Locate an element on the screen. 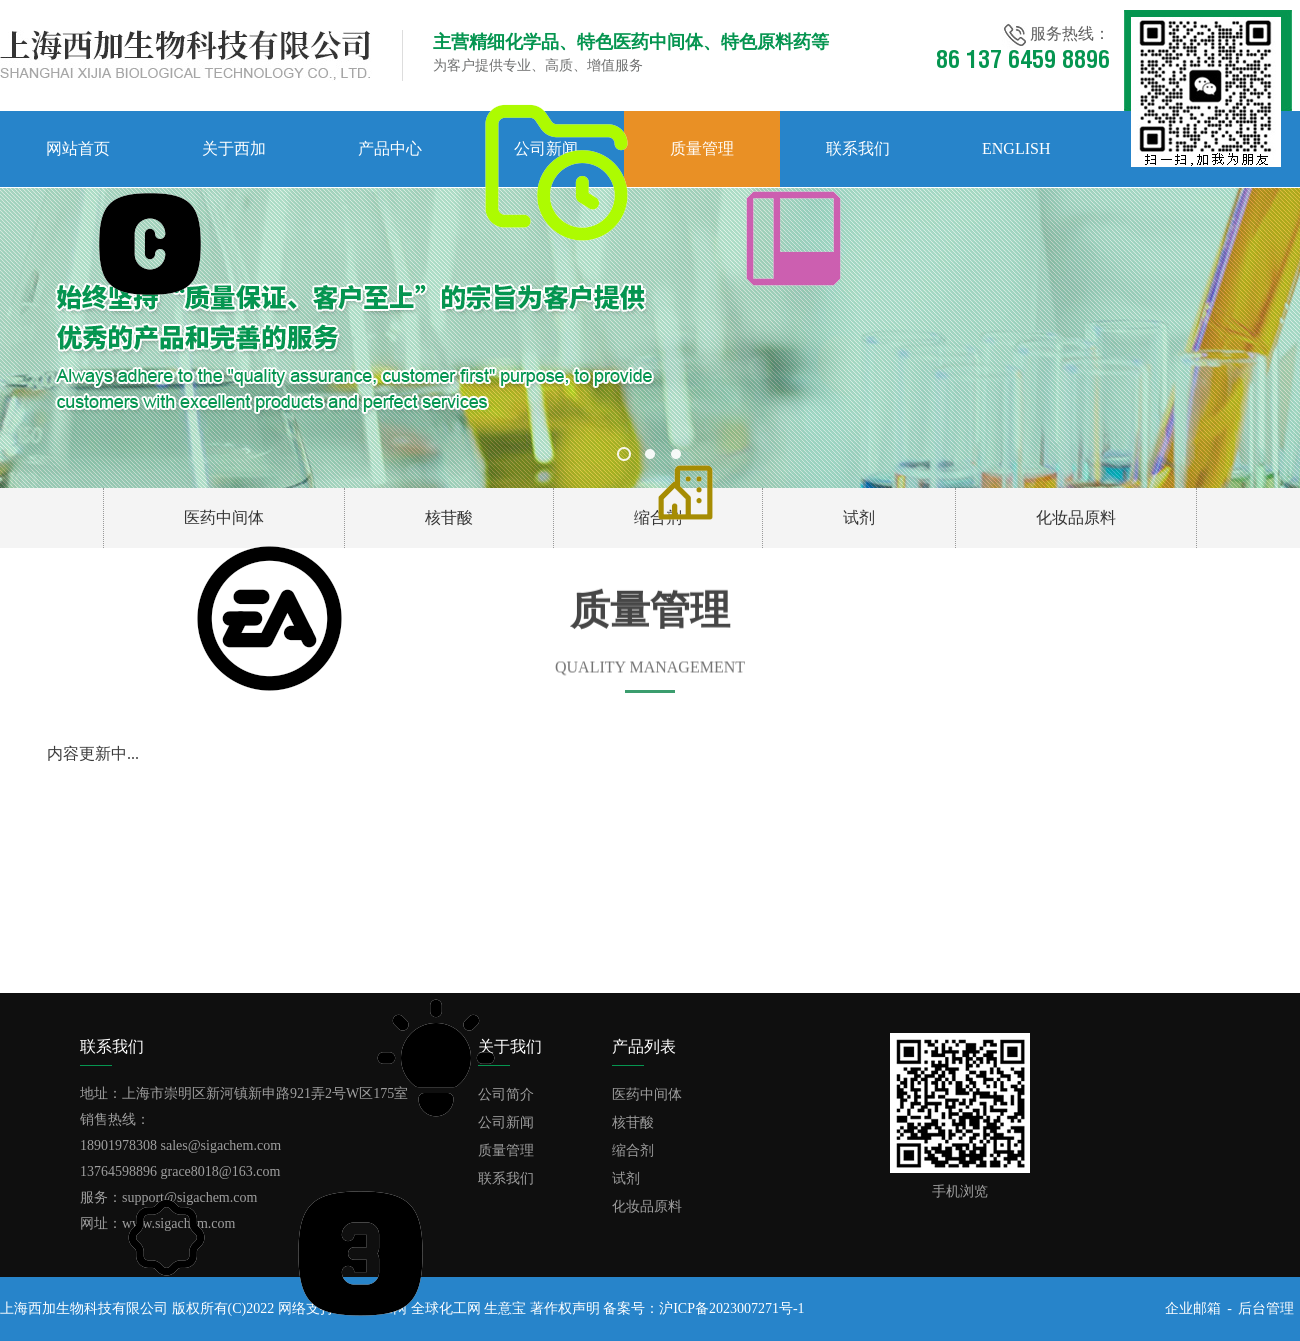  indicates step 3 in a multi-step process is located at coordinates (360, 1253).